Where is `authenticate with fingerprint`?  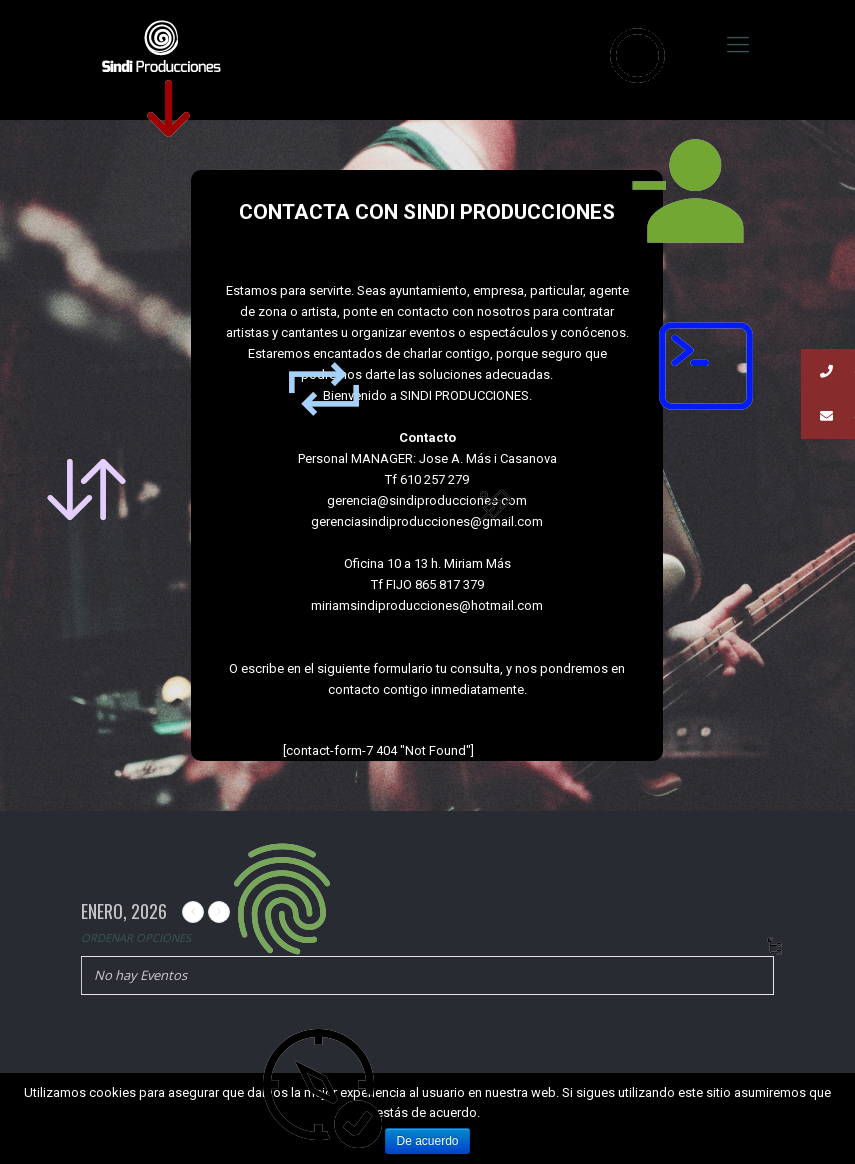 authenticate with fingerprint is located at coordinates (282, 899).